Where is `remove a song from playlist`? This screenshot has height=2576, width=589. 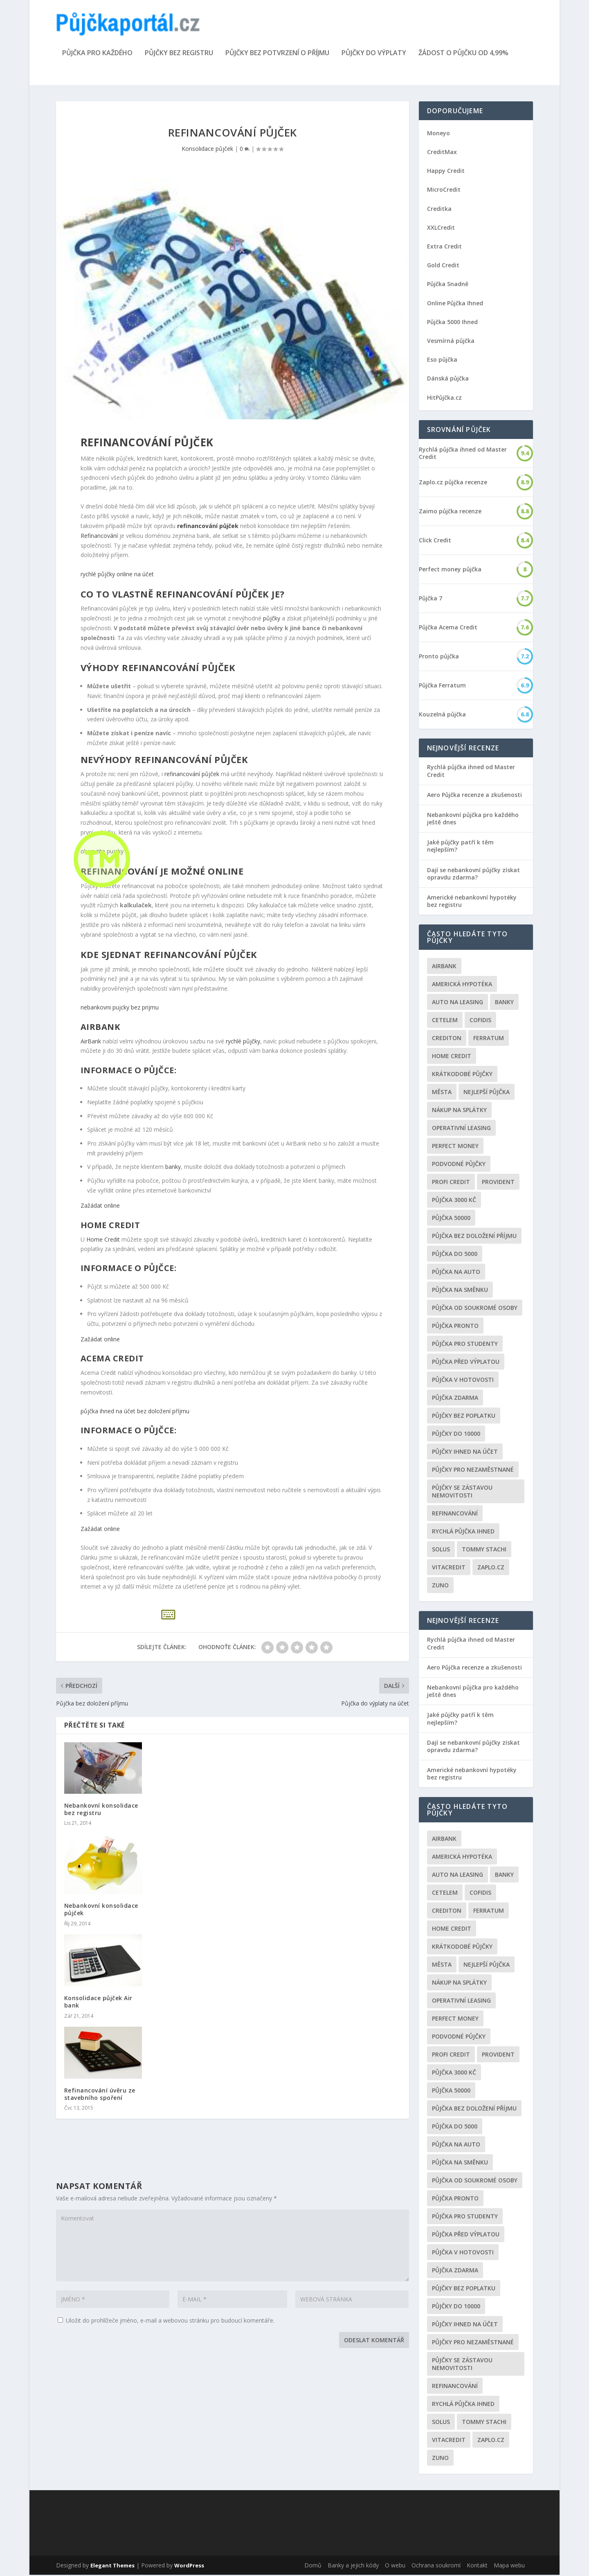 remove a song from playlist is located at coordinates (236, 245).